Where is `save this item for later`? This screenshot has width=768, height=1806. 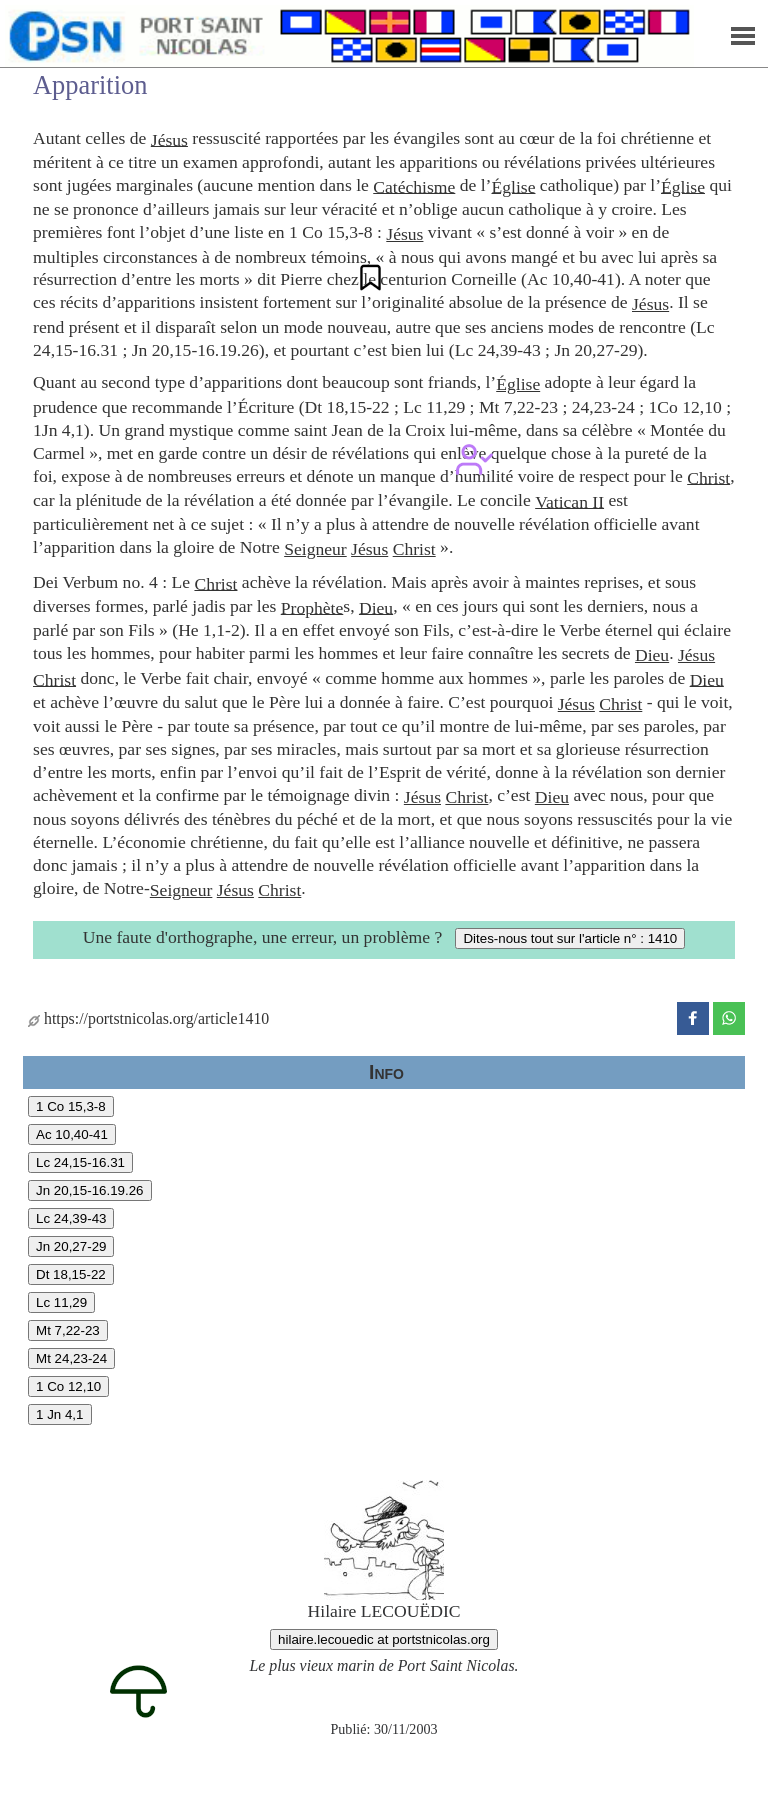
save this item for later is located at coordinates (370, 277).